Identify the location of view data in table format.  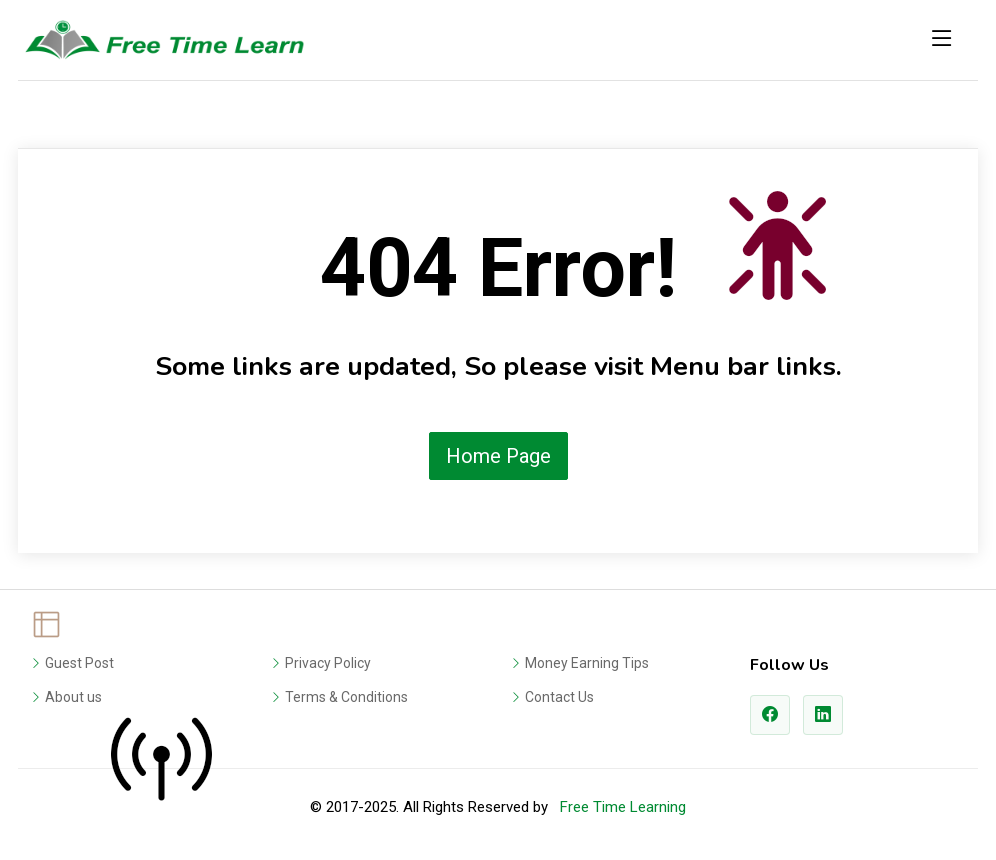
(46, 624).